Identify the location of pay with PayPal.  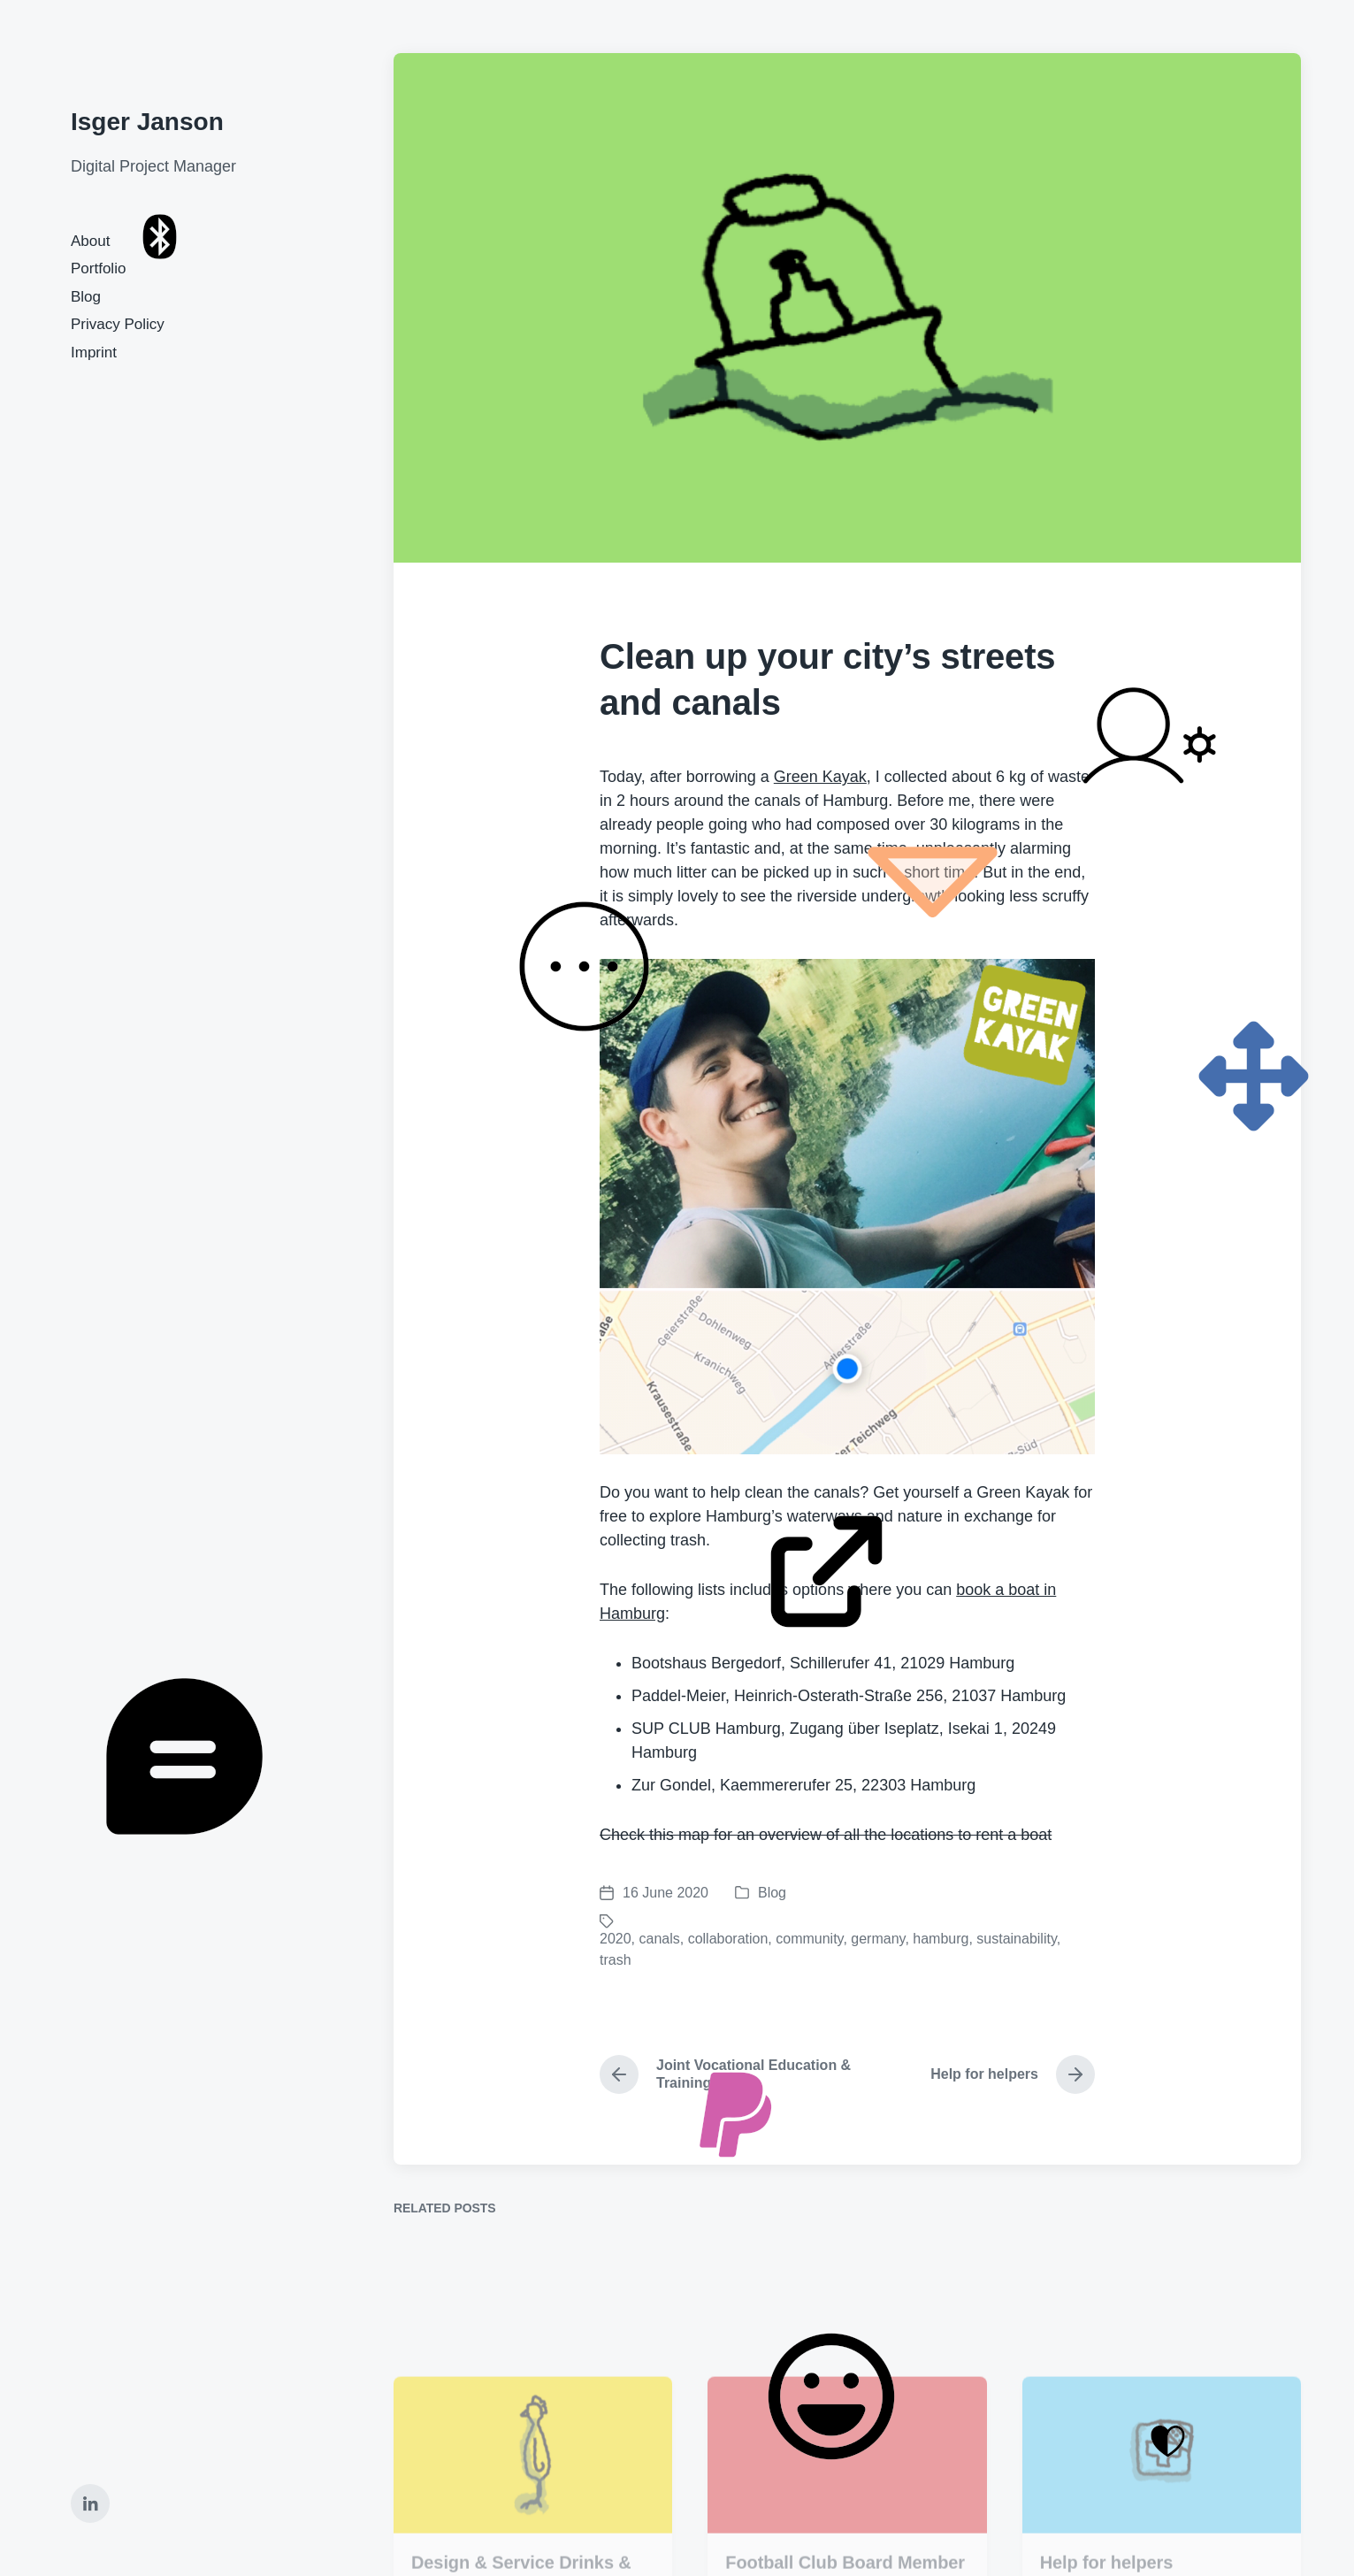
(735, 2114).